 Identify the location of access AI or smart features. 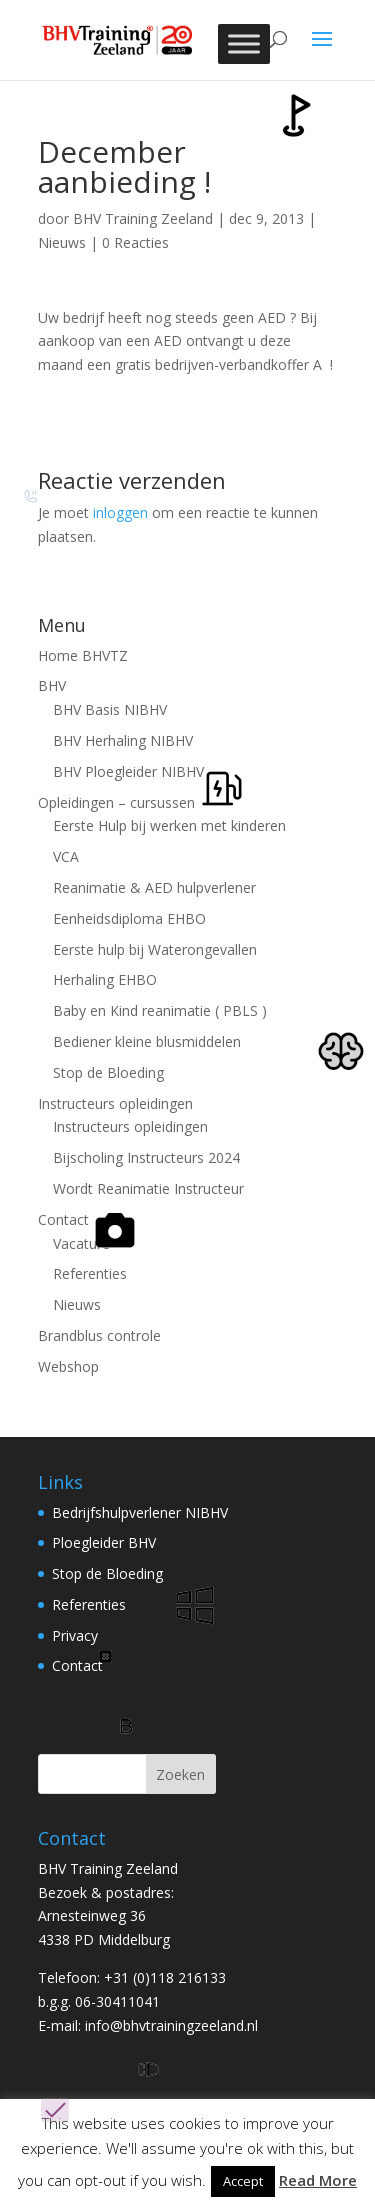
(341, 1052).